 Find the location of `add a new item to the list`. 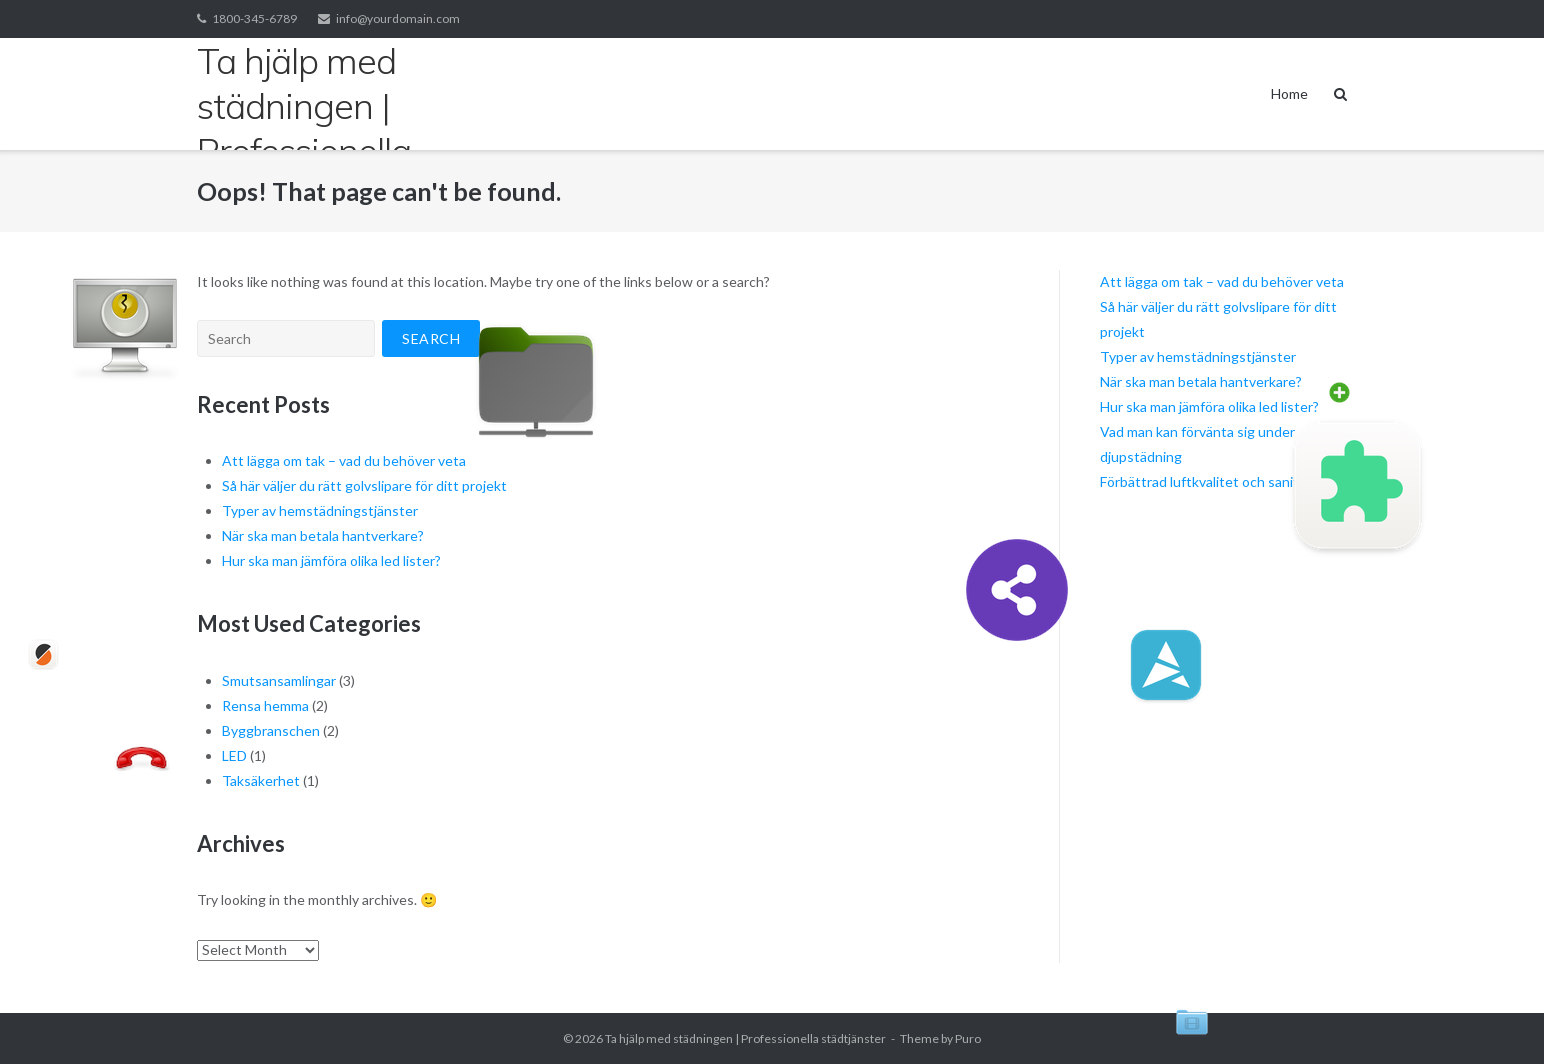

add a new item to the list is located at coordinates (1339, 392).